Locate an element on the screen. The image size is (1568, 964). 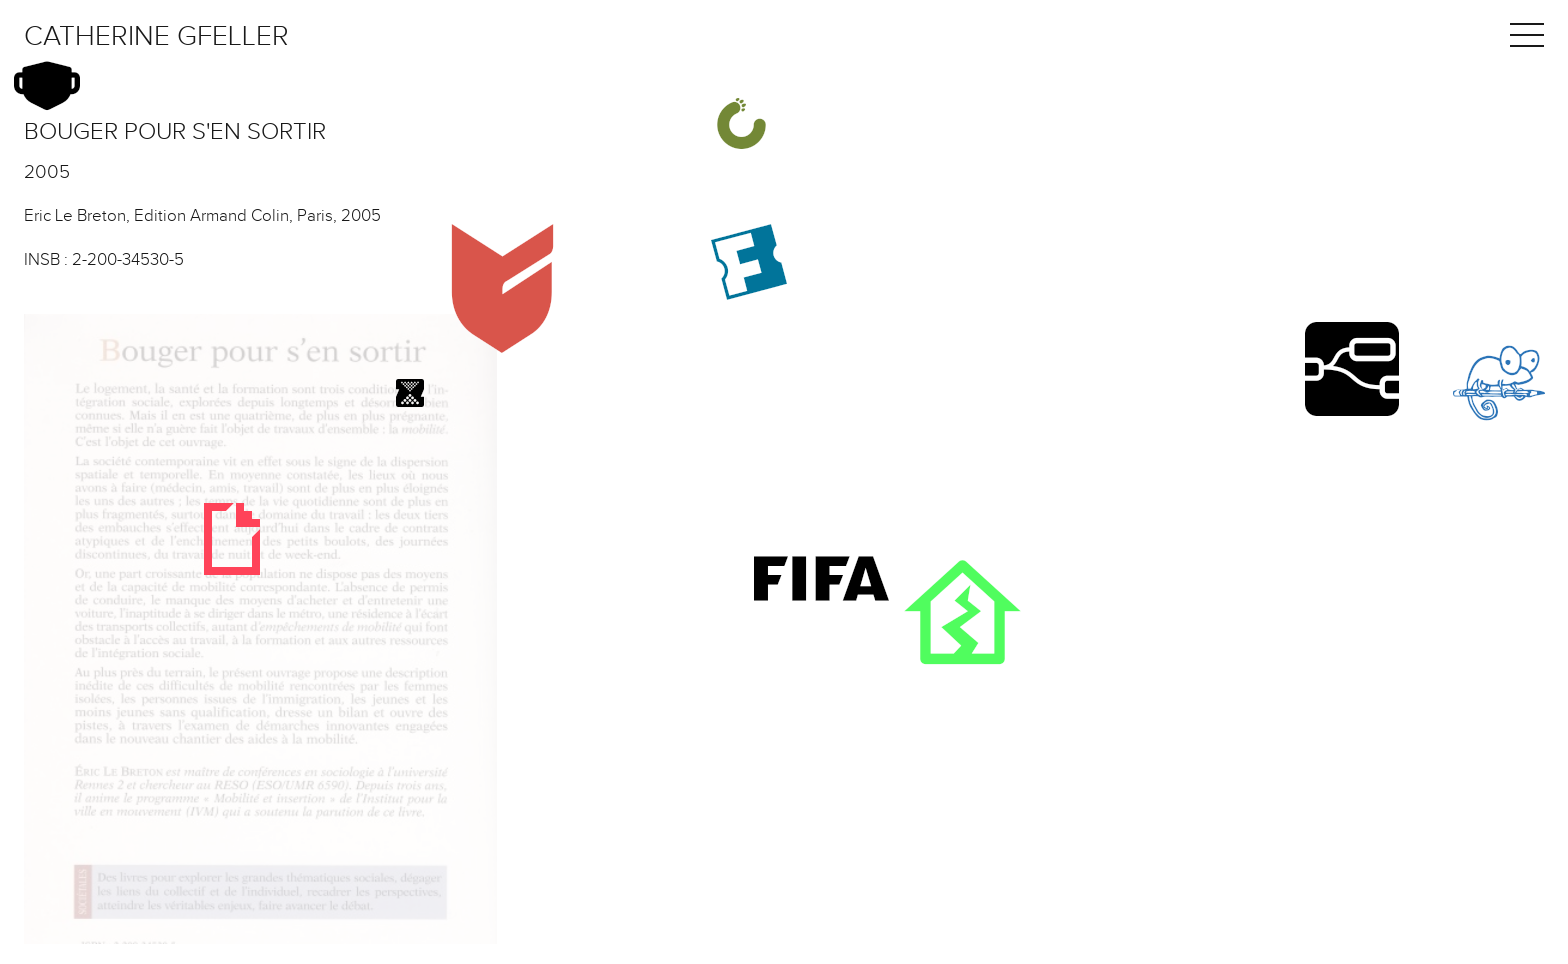
health and safety guidelines indicator is located at coordinates (47, 86).